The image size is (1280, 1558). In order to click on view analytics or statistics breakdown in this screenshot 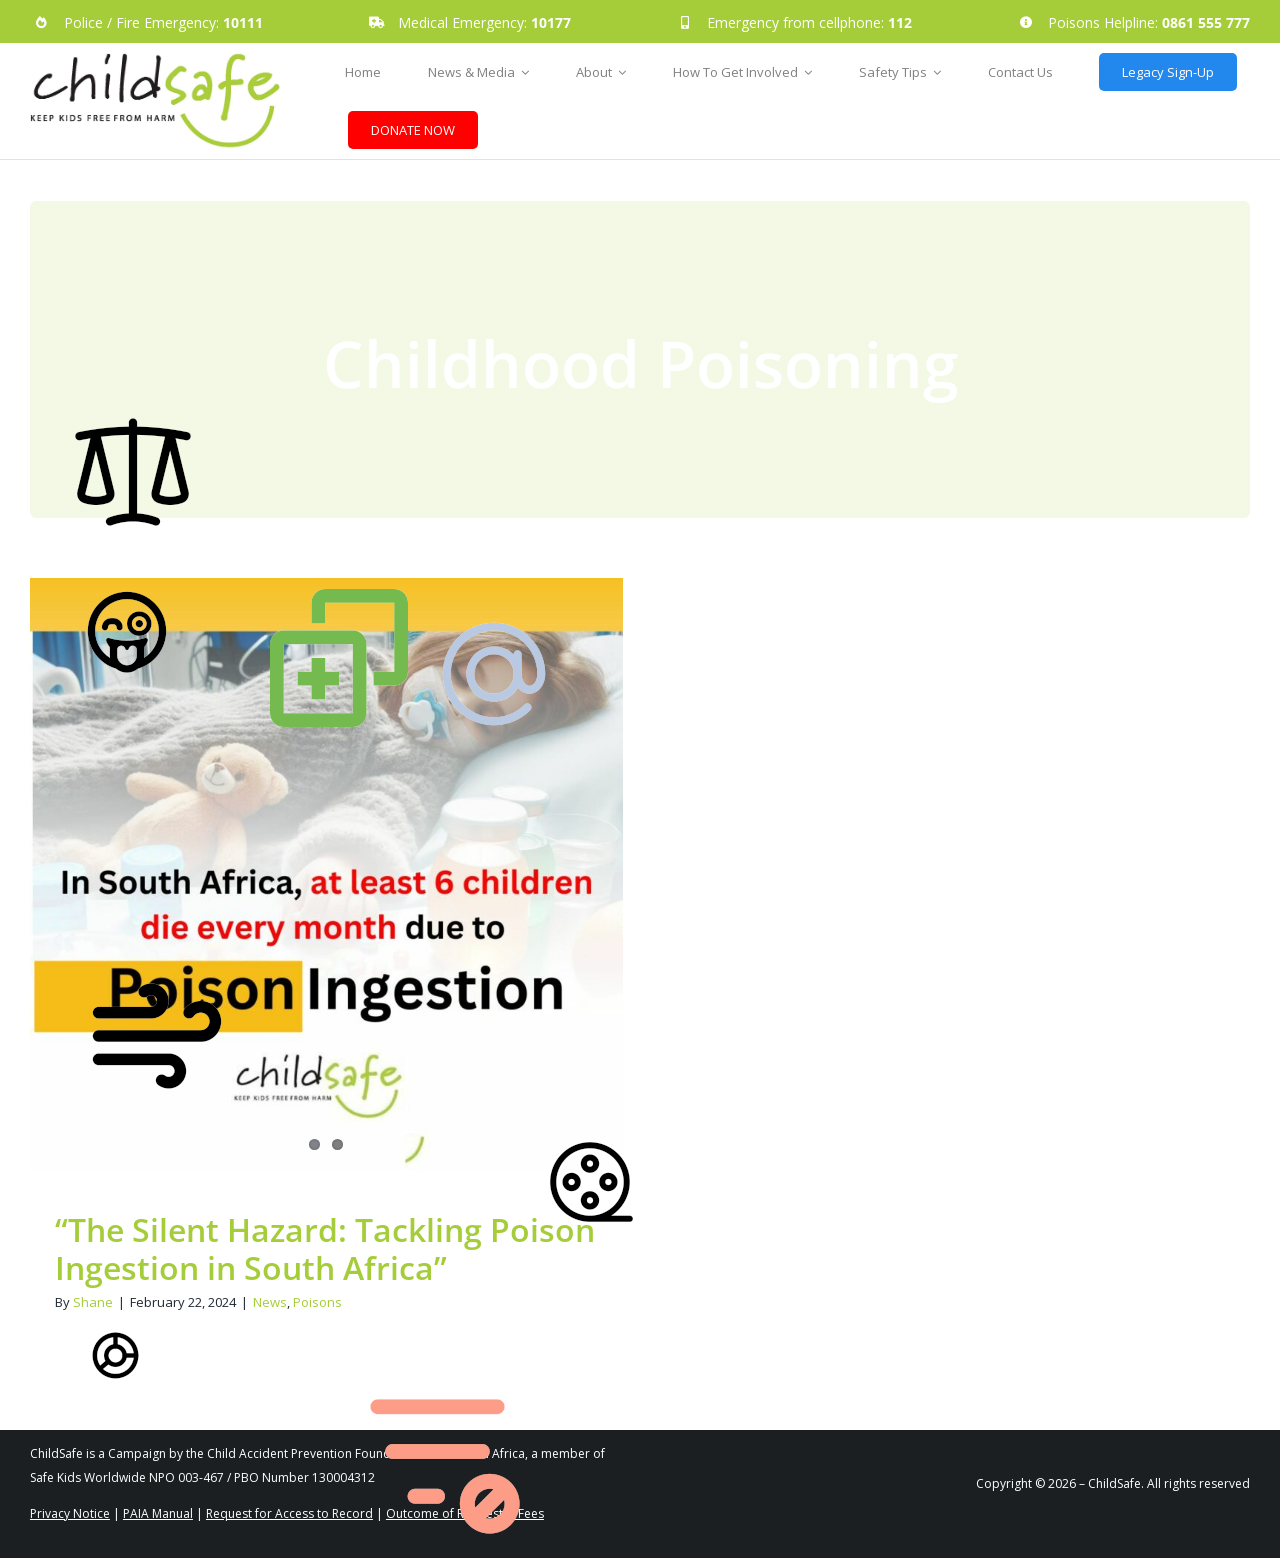, I will do `click(115, 1355)`.